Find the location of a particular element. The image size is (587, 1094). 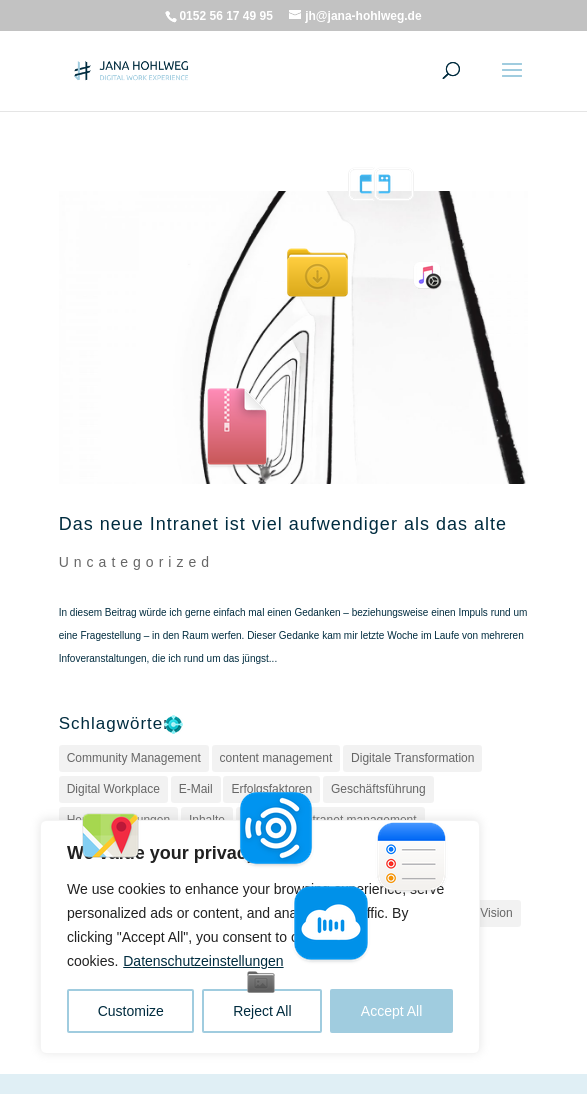

access your downloads folder is located at coordinates (317, 272).